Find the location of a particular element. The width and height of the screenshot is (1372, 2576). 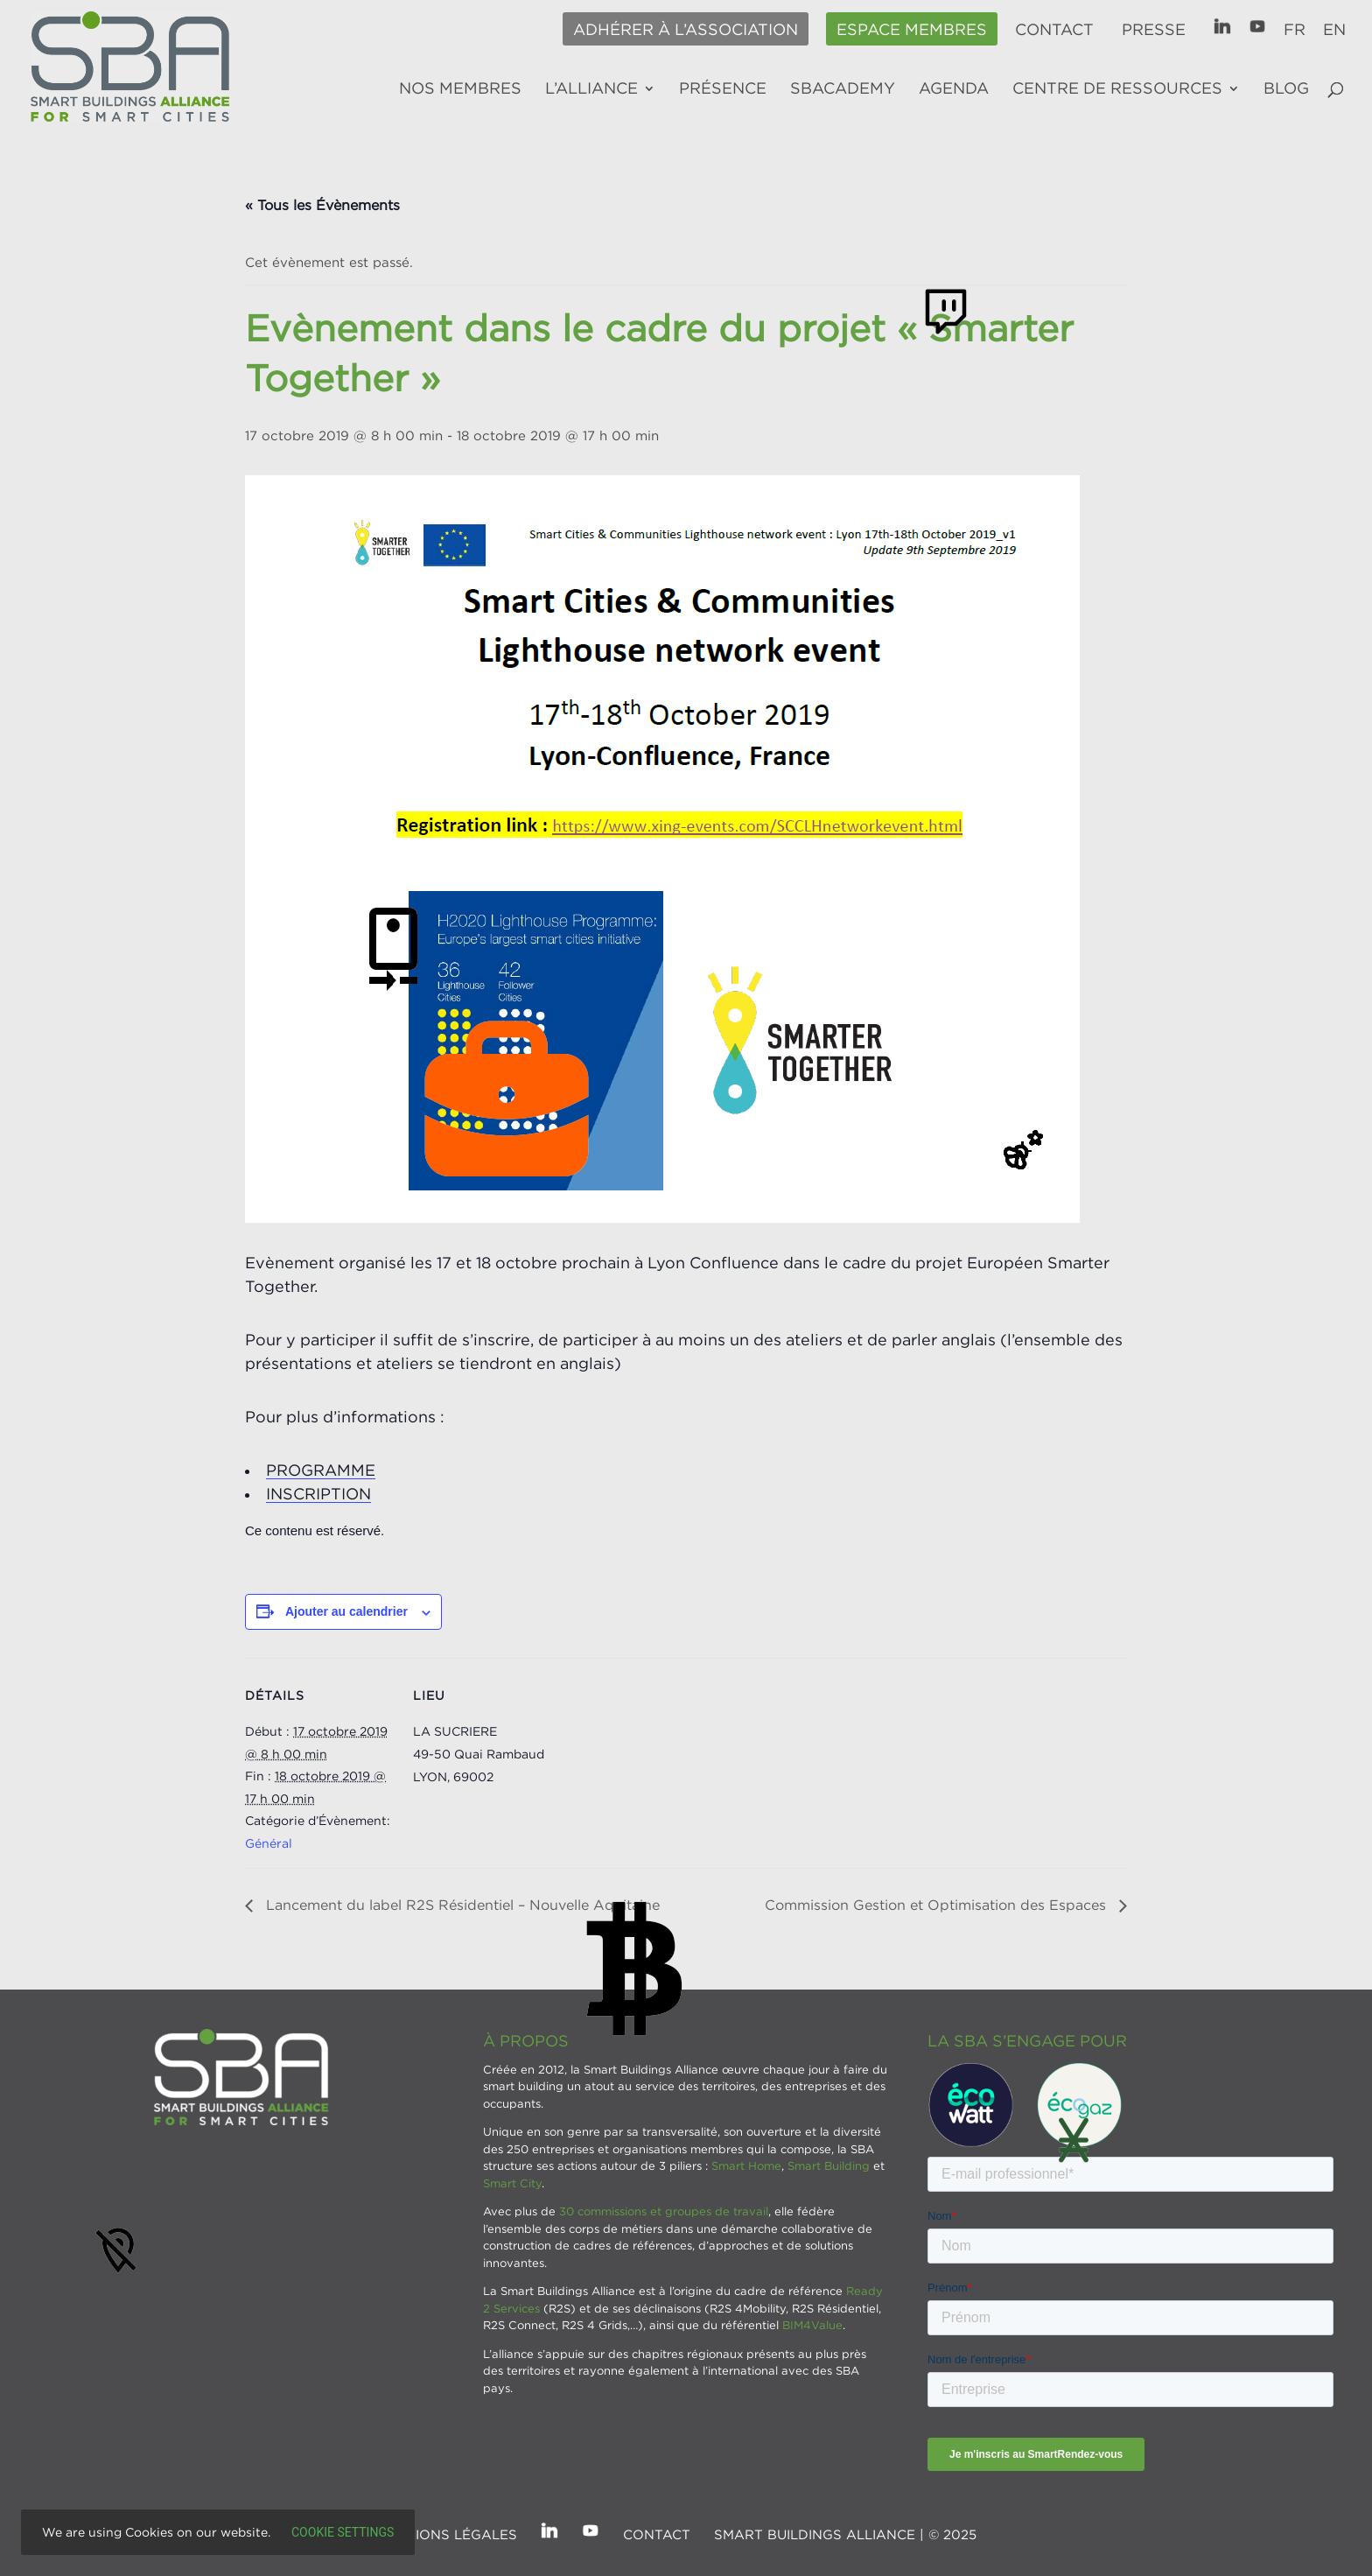

access work or business documents is located at coordinates (507, 1103).